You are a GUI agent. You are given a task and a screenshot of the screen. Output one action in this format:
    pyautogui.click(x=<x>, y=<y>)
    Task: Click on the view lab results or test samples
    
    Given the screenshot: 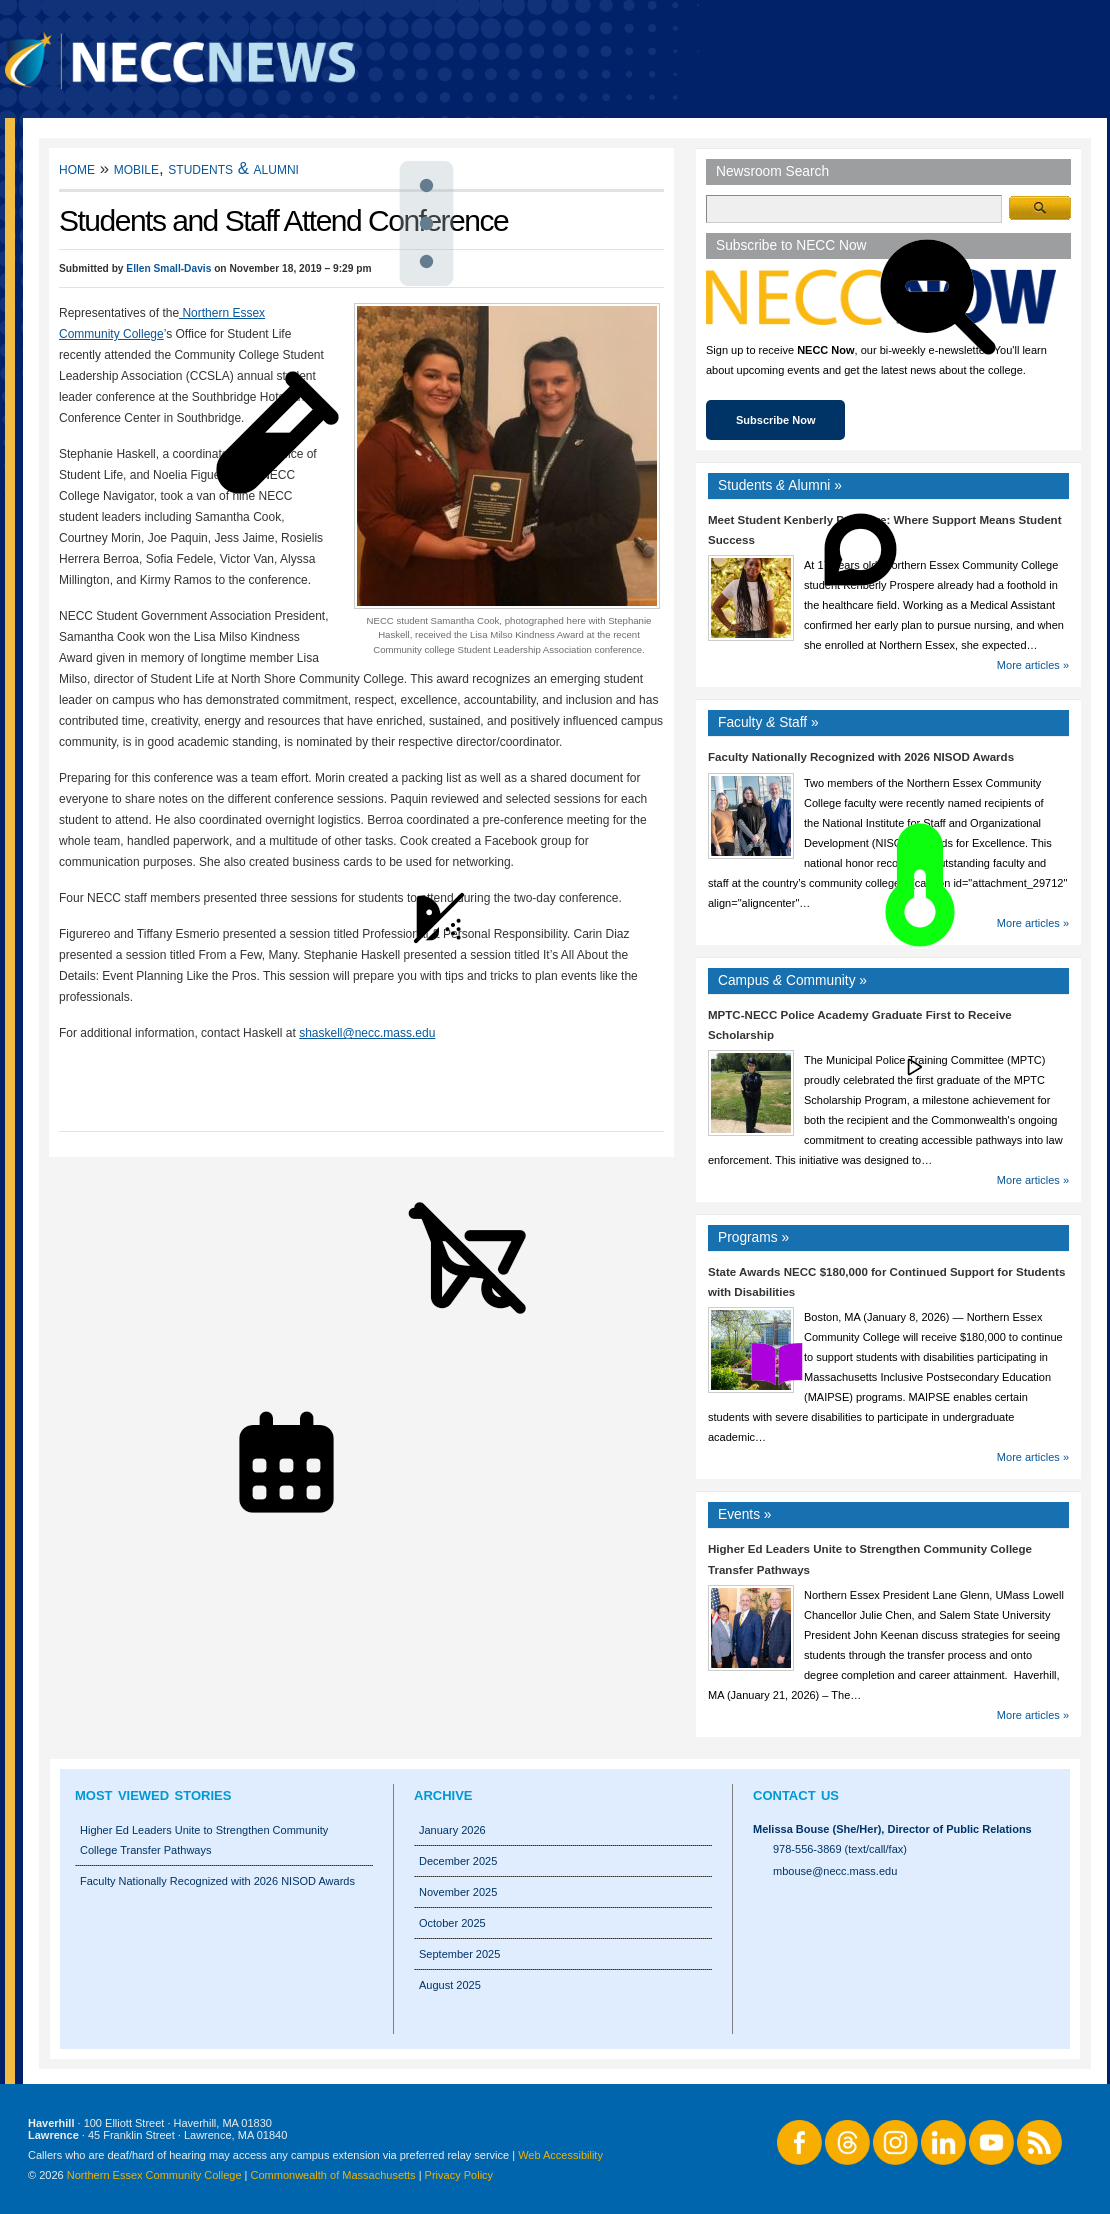 What is the action you would take?
    pyautogui.click(x=277, y=432)
    